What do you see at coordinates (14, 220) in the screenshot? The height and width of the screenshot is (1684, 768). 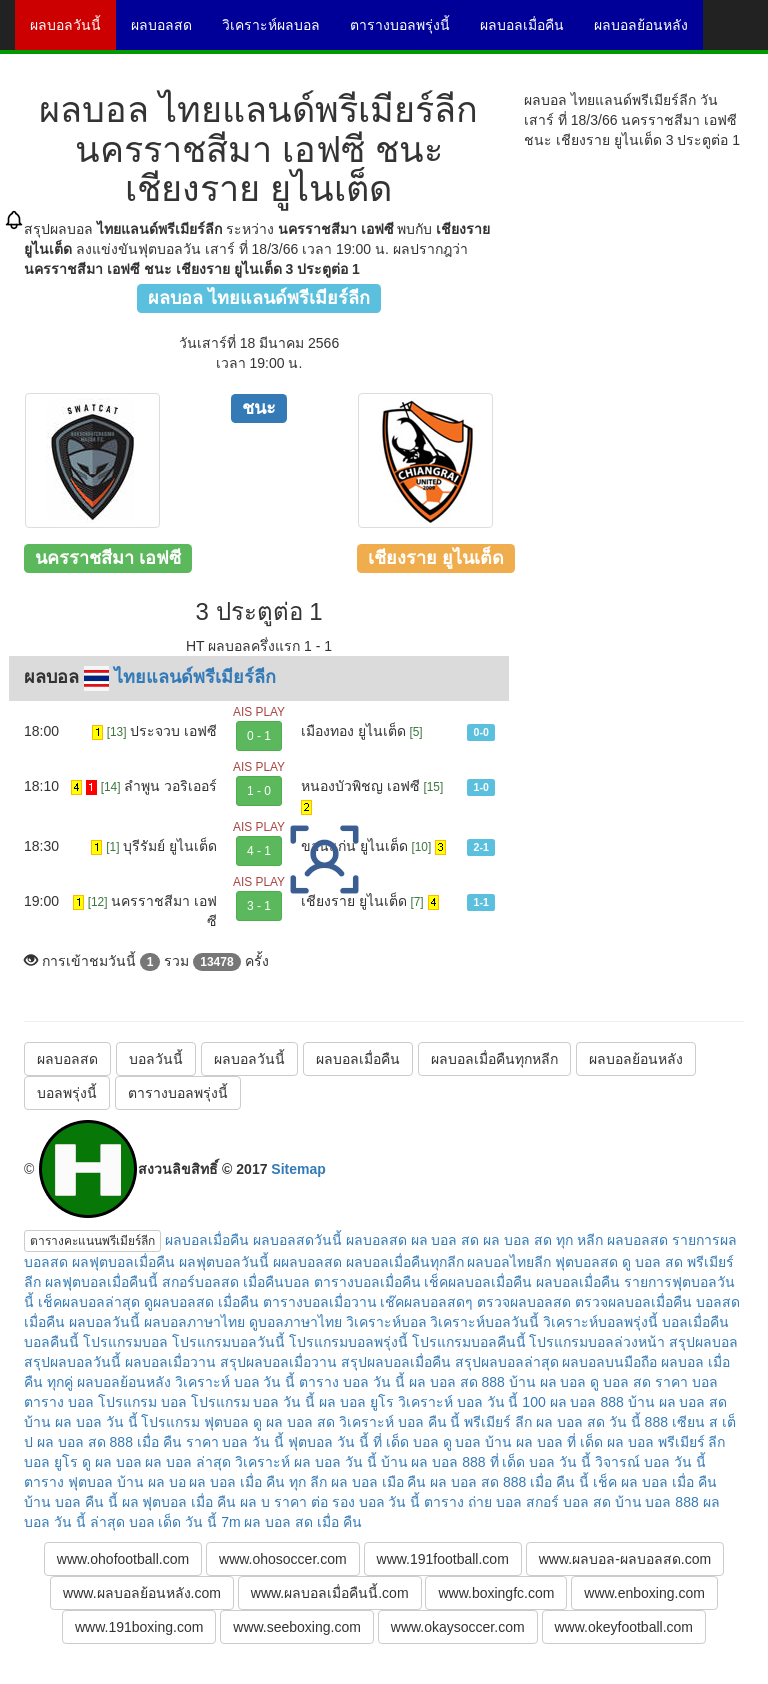 I see `view notifications` at bounding box center [14, 220].